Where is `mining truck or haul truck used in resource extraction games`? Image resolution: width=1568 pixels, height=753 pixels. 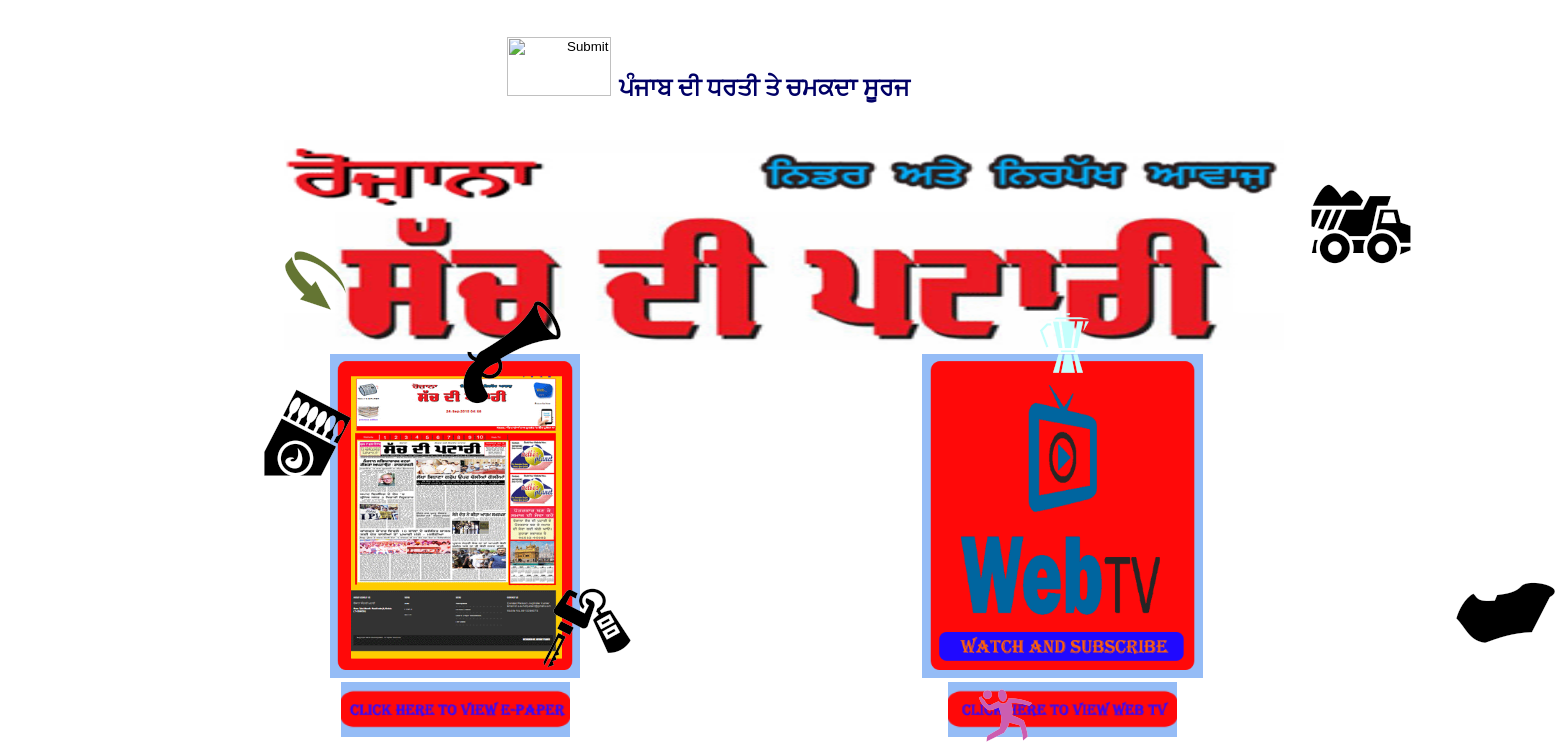
mining truck or haul truck used in resource extraction games is located at coordinates (1361, 224).